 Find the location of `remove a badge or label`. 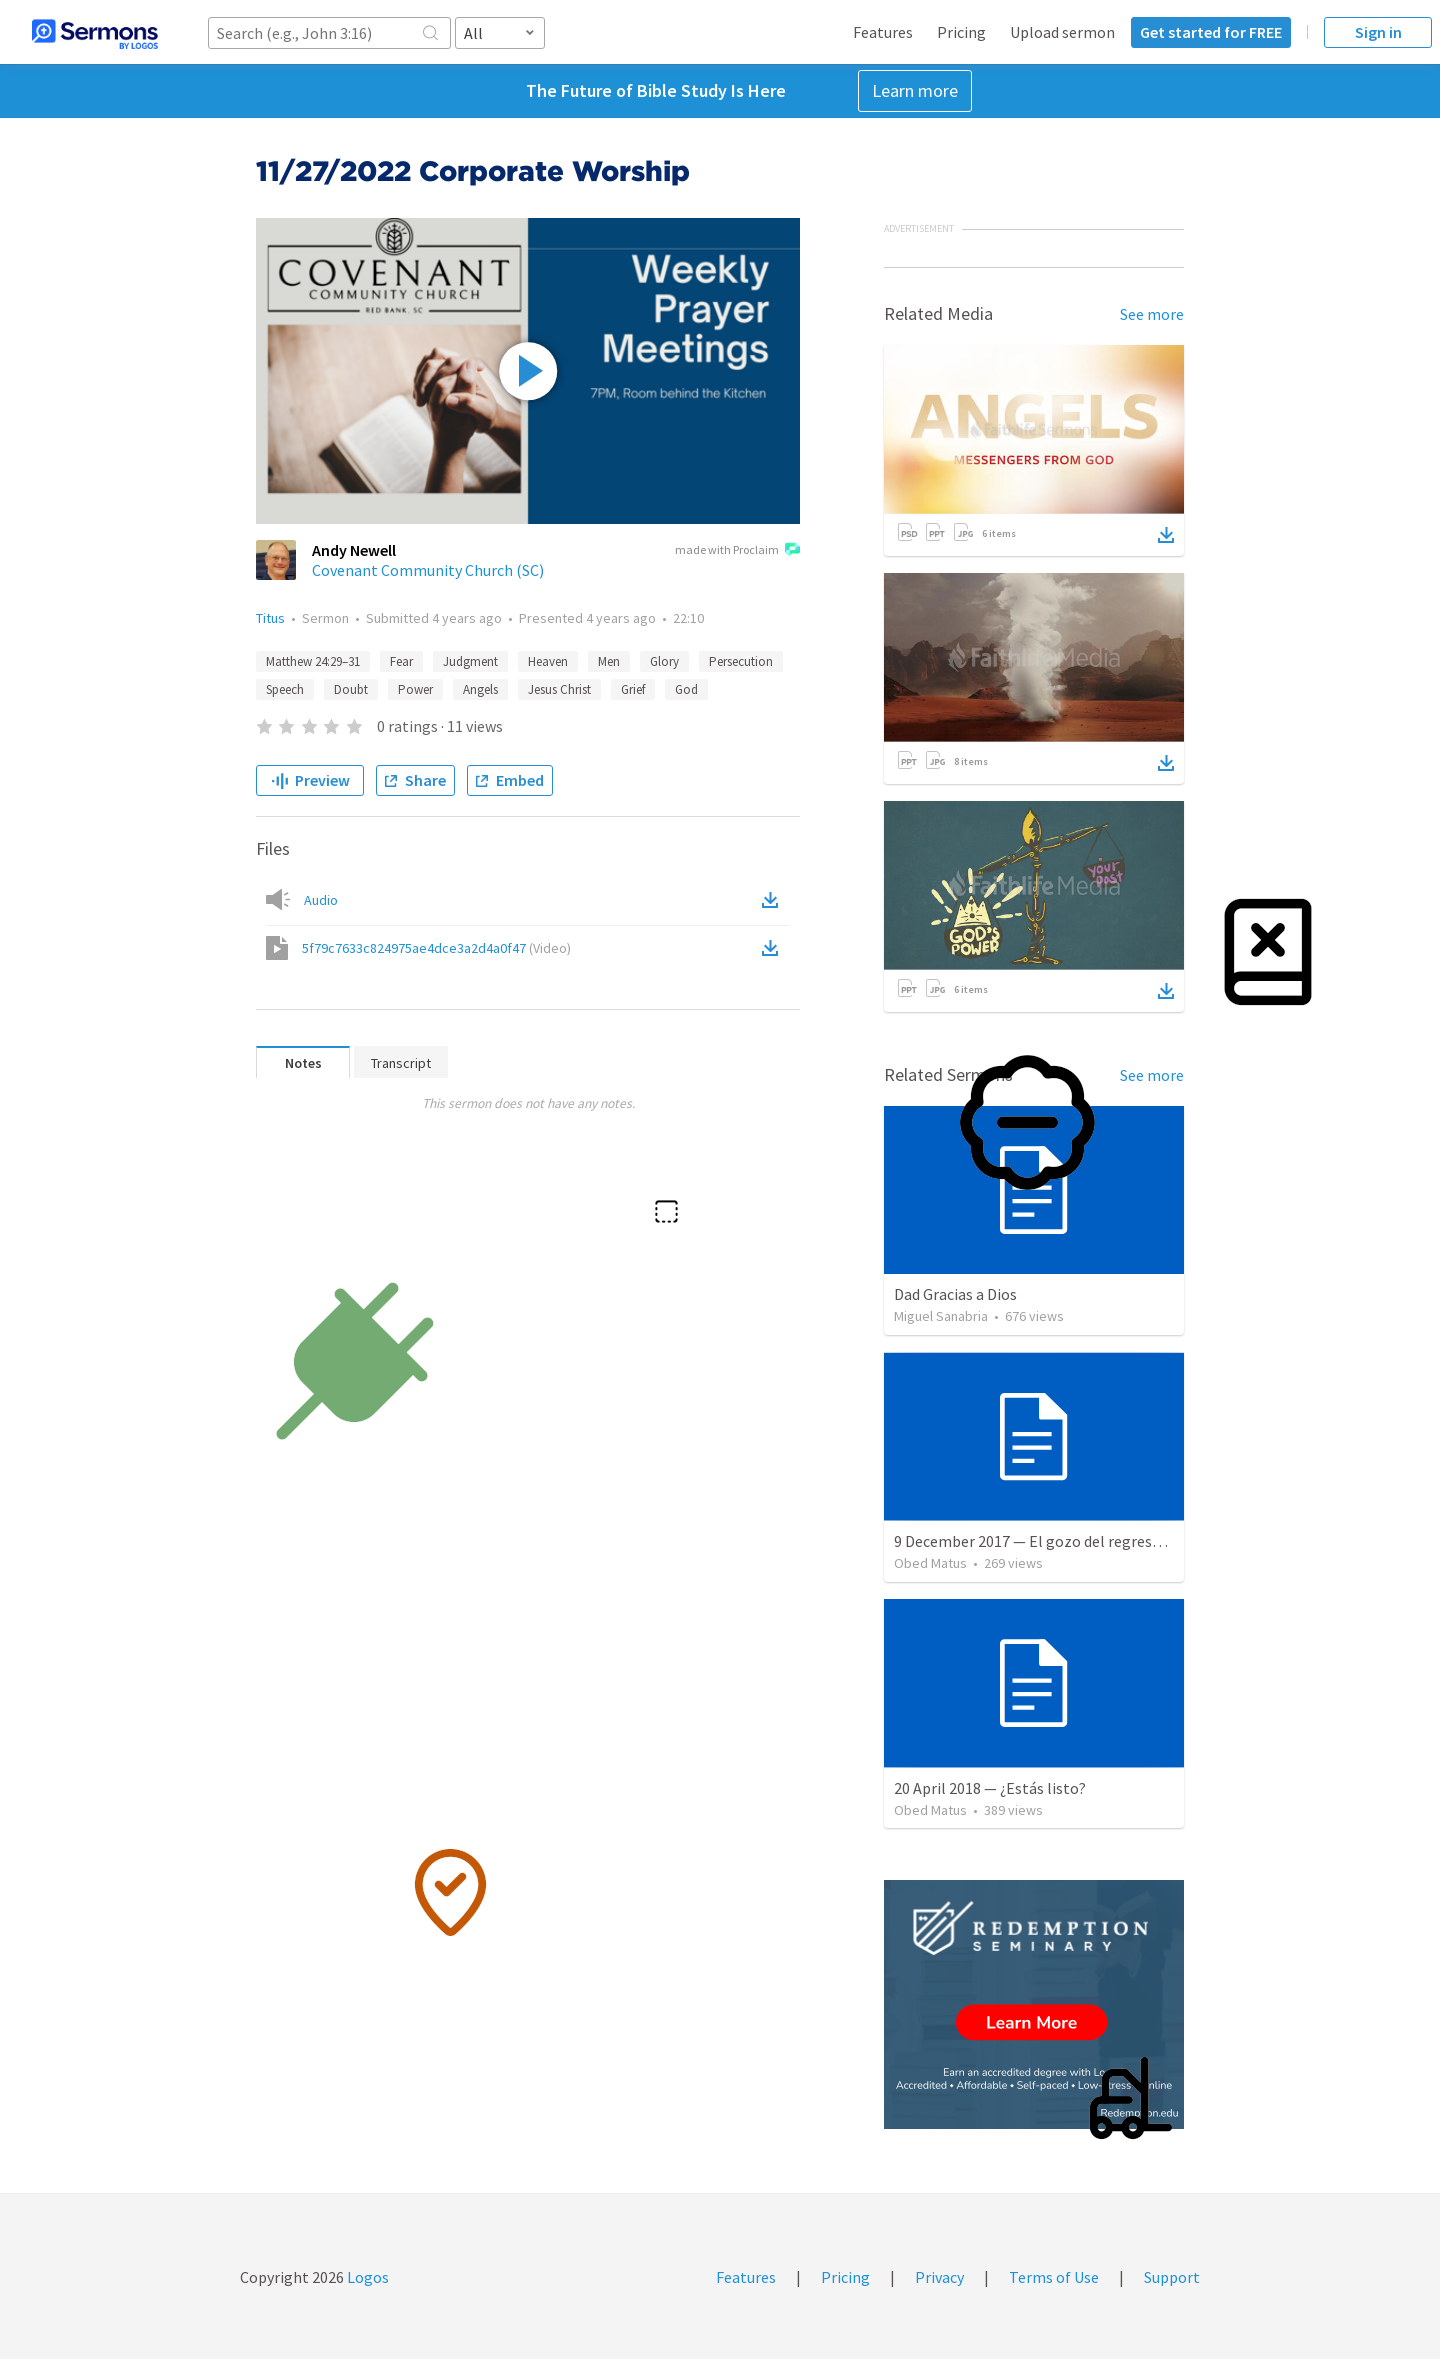

remove a badge or label is located at coordinates (1027, 1122).